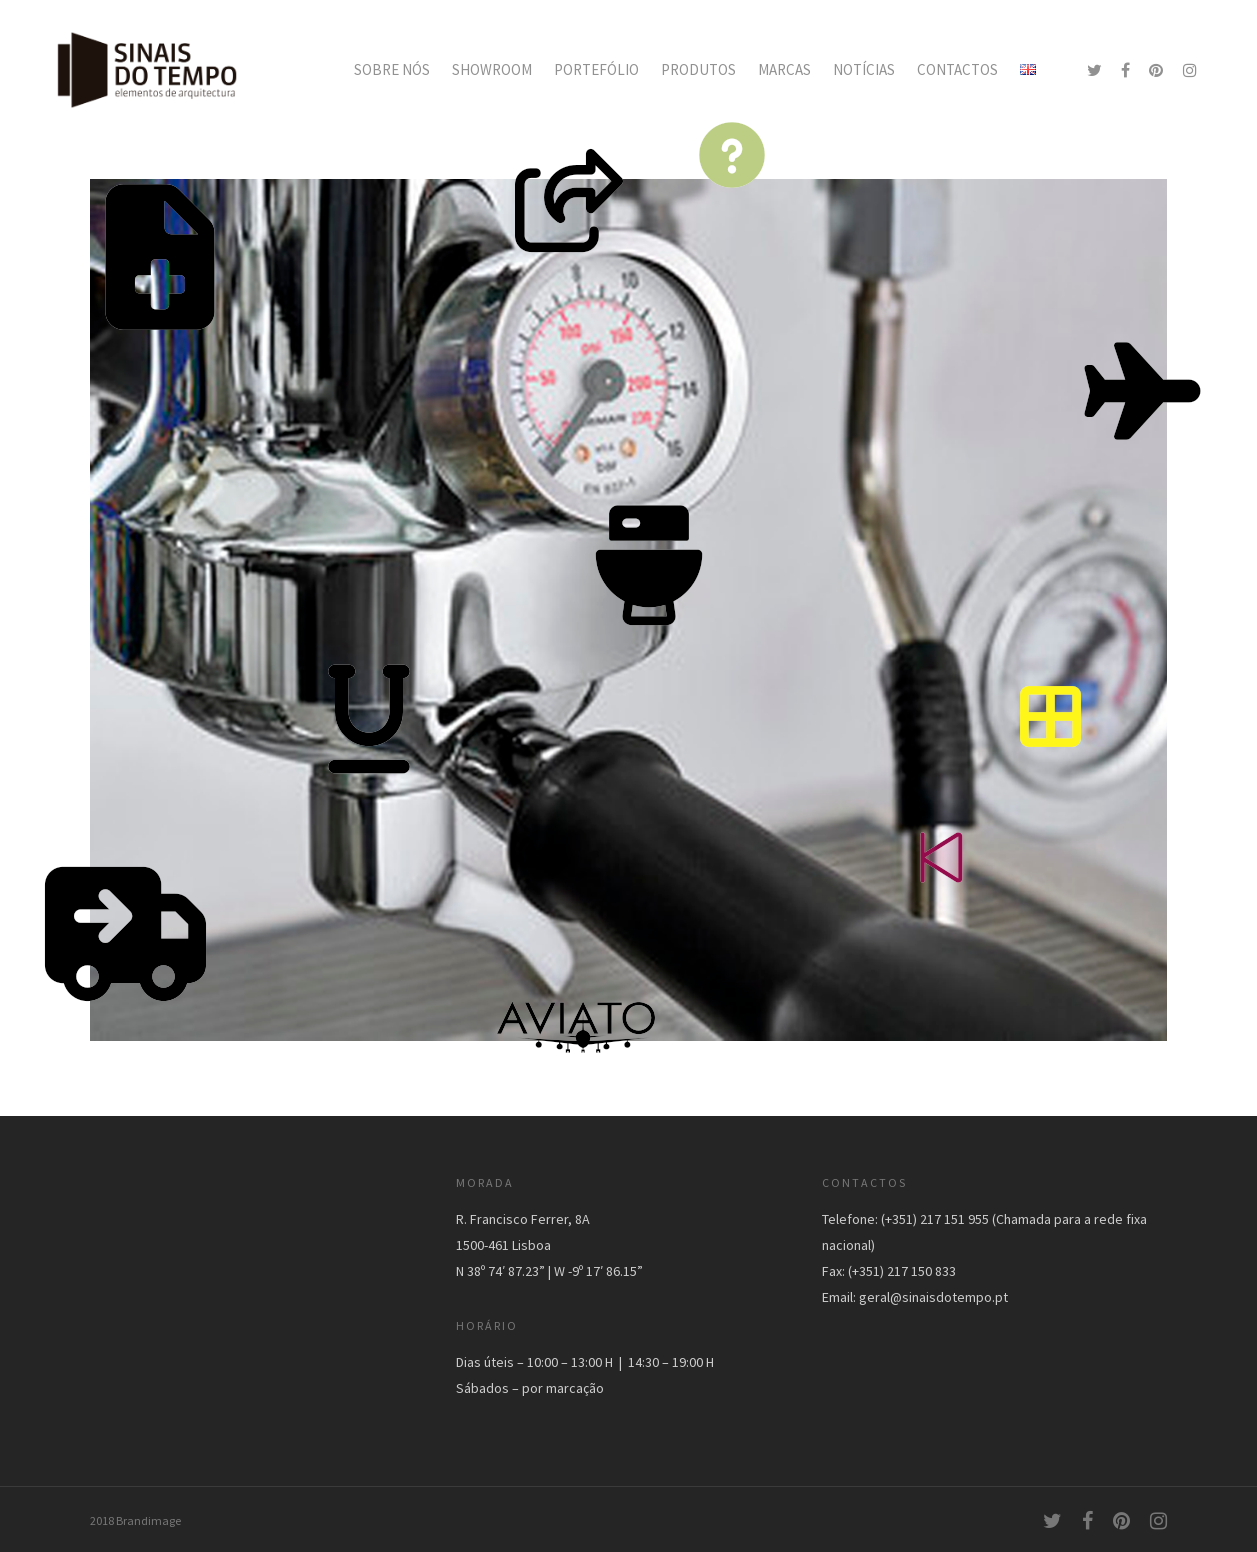 The height and width of the screenshot is (1552, 1257). What do you see at coordinates (125, 929) in the screenshot?
I see `track outgoing shipment` at bounding box center [125, 929].